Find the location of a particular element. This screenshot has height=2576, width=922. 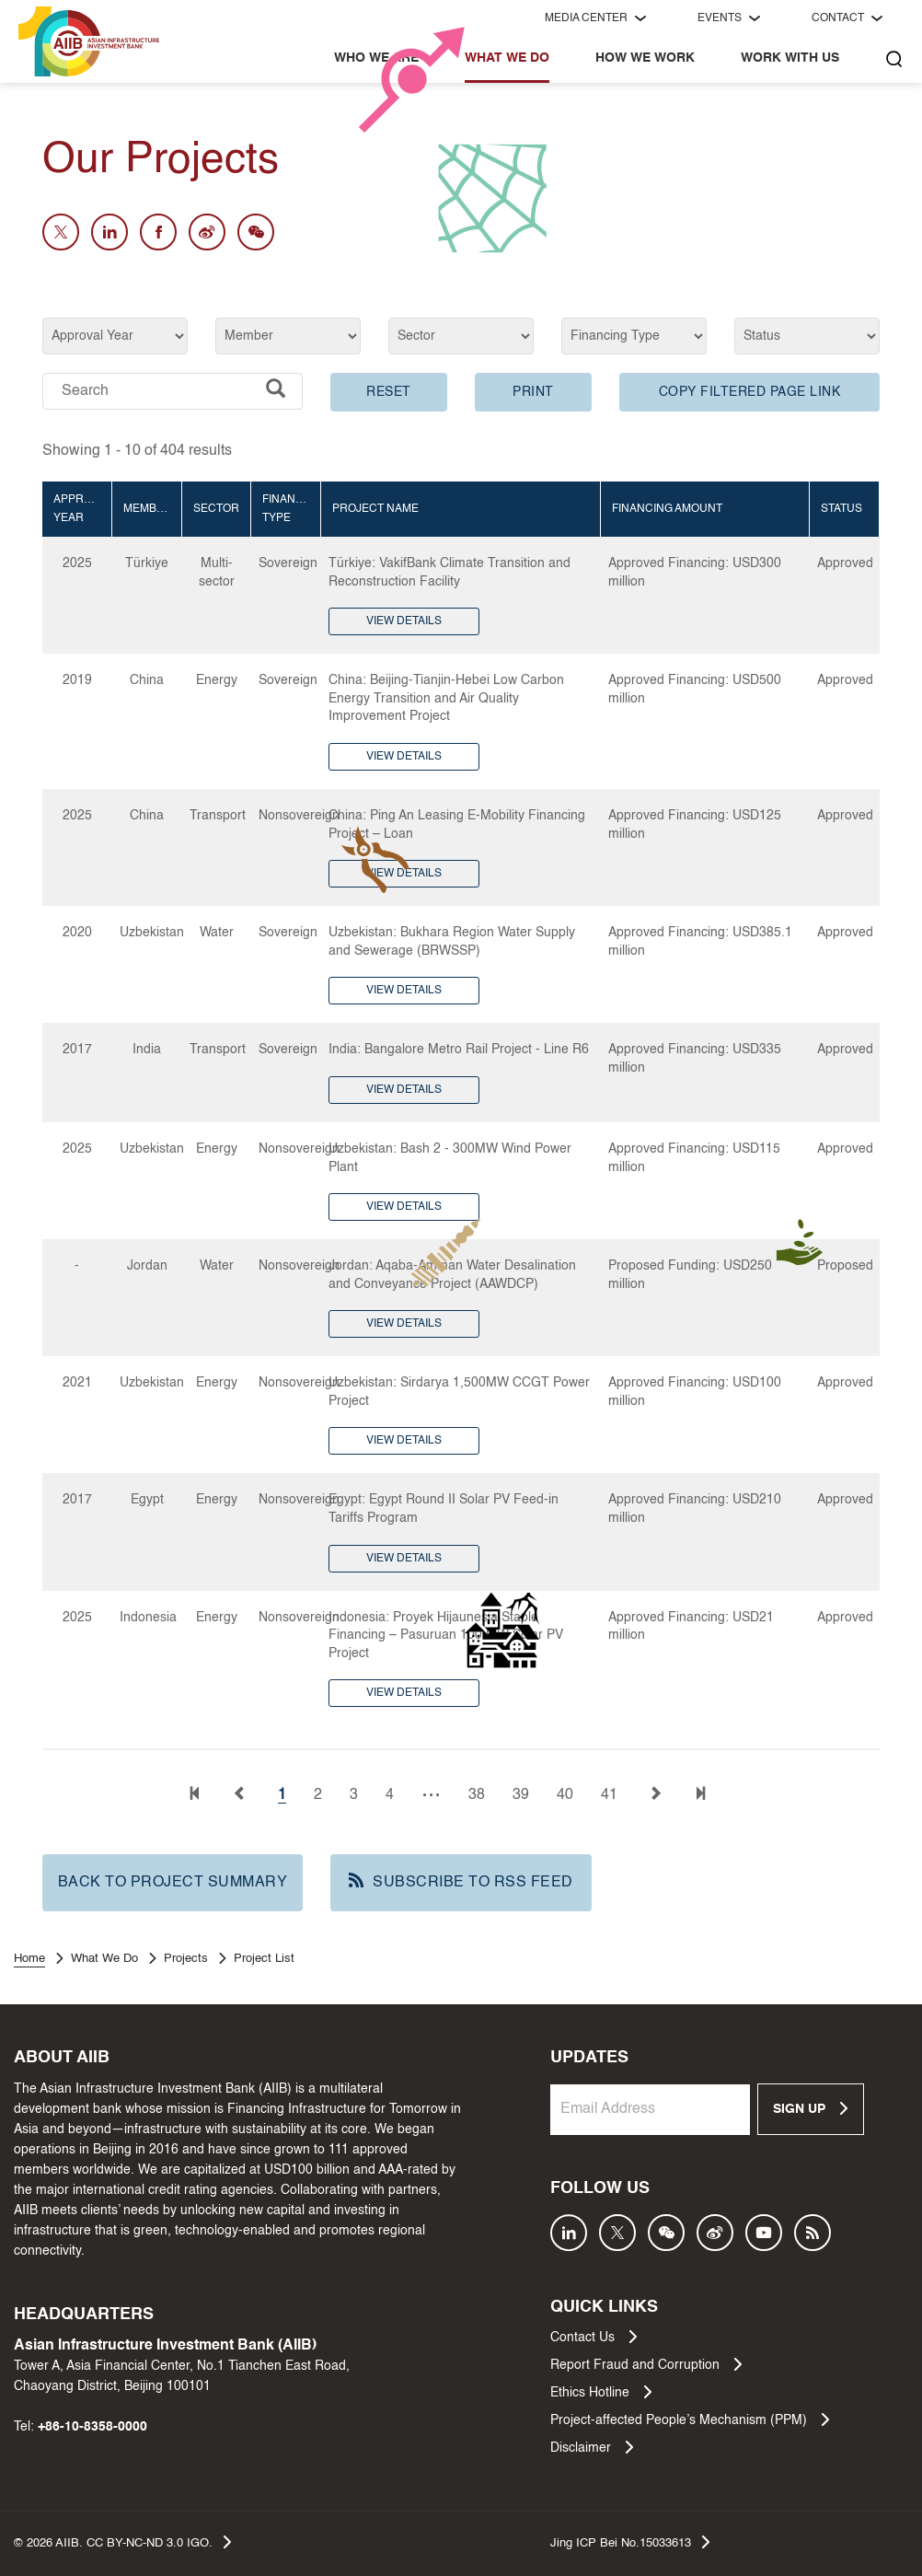

receive a payment or funds is located at coordinates (800, 1242).